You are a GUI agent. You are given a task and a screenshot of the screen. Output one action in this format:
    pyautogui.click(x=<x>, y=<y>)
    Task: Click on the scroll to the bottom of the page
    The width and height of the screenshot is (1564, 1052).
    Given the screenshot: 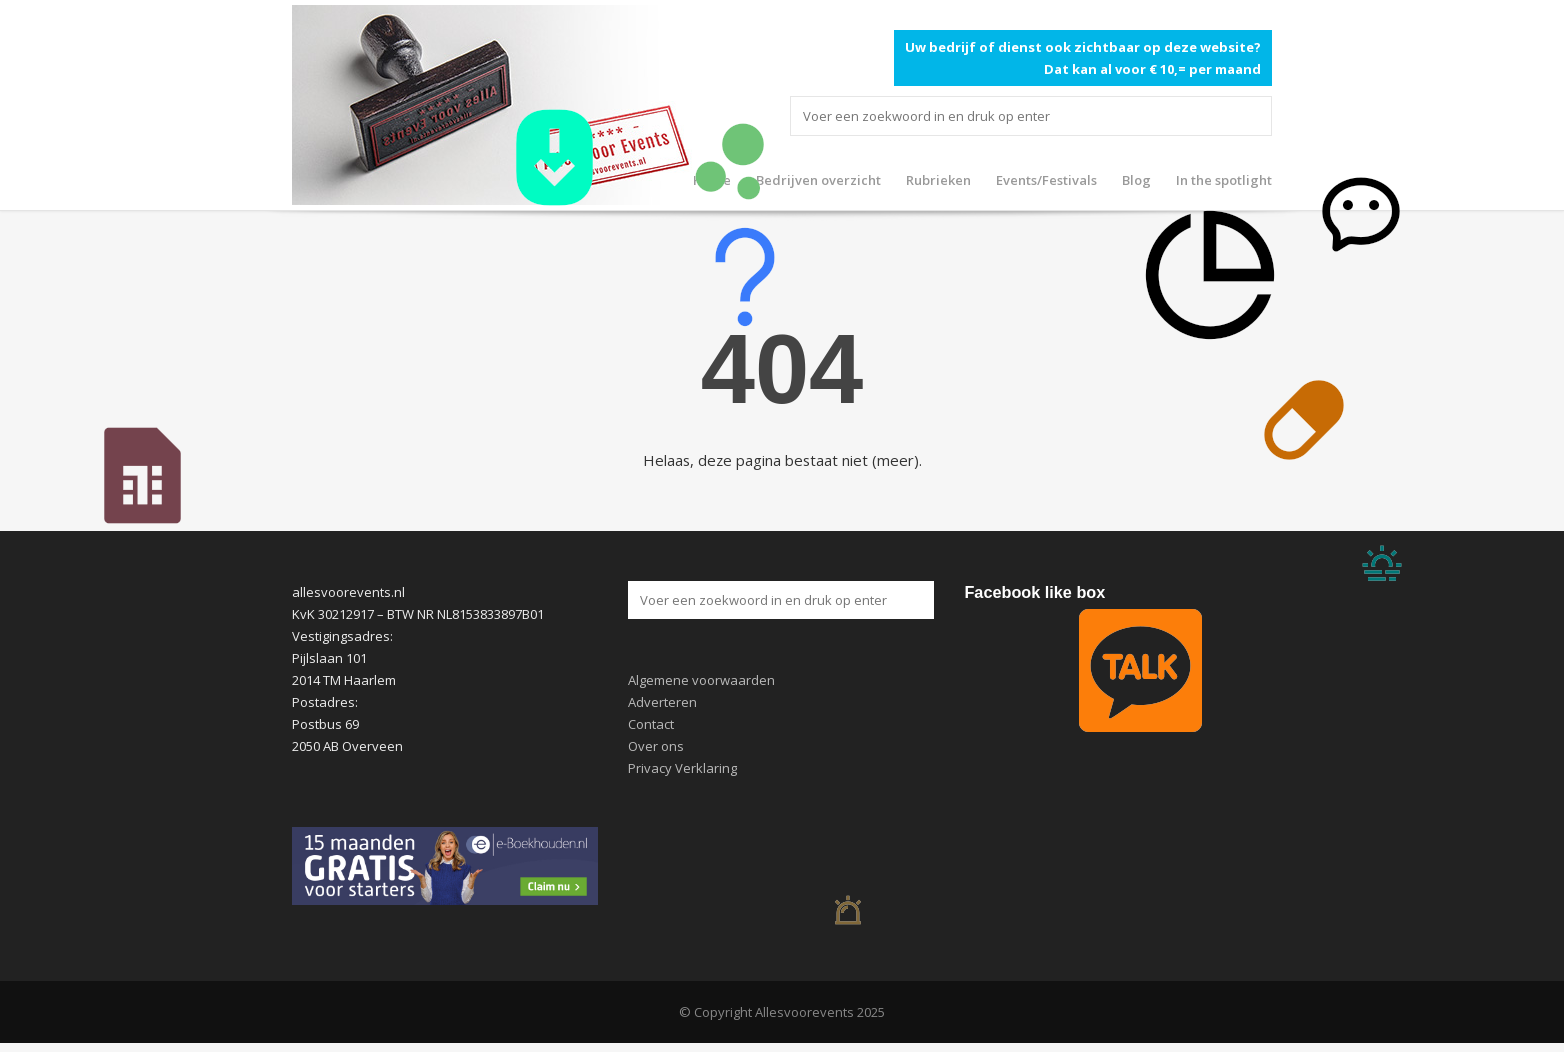 What is the action you would take?
    pyautogui.click(x=554, y=157)
    